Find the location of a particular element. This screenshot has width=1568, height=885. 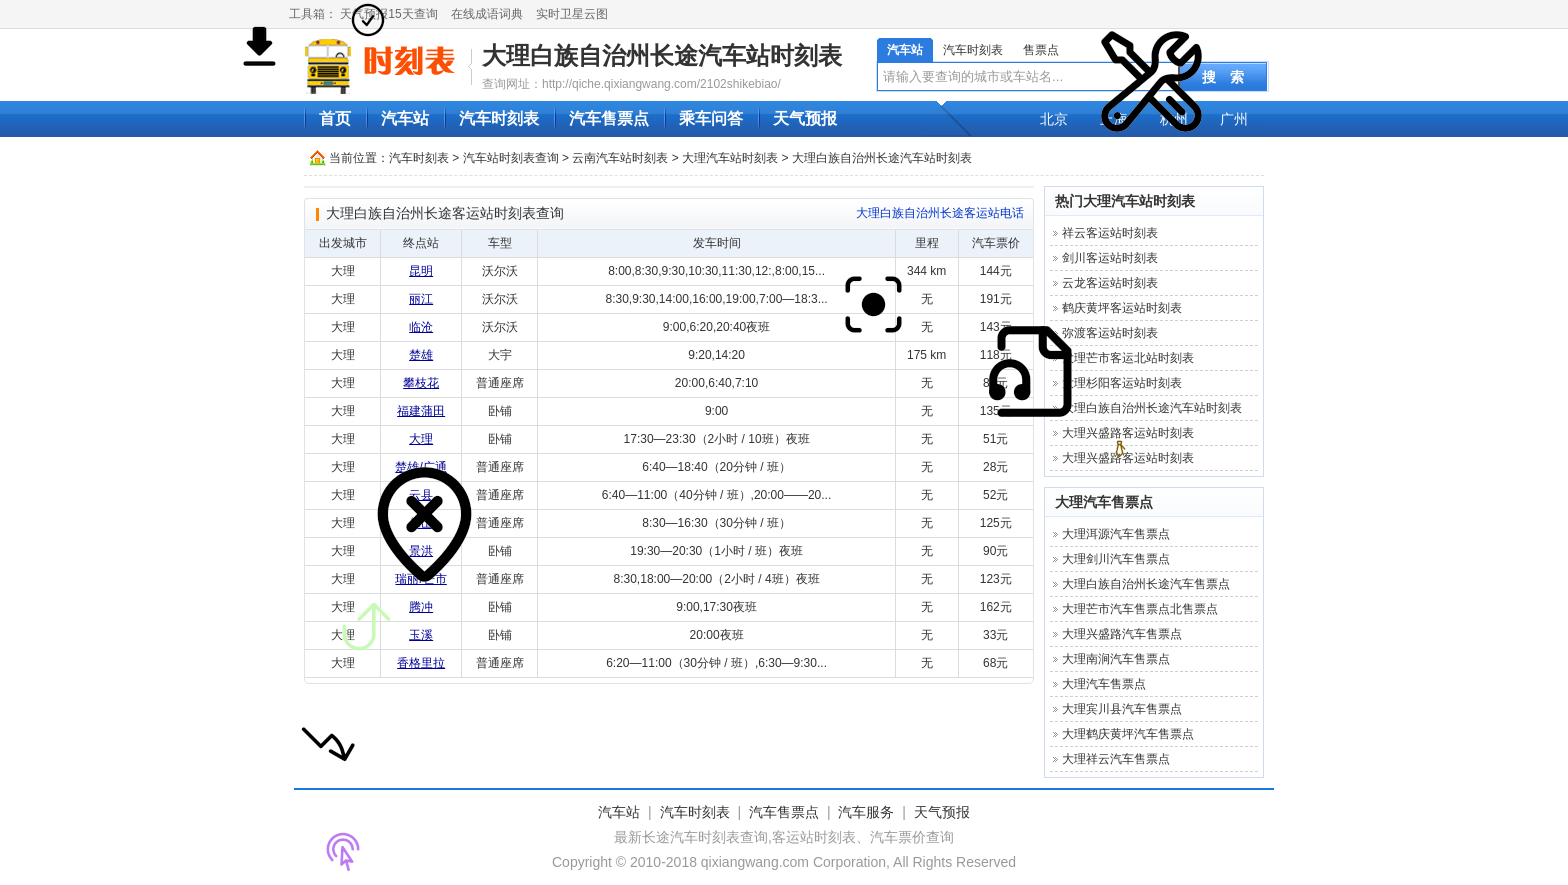

remove a saved location is located at coordinates (424, 524).